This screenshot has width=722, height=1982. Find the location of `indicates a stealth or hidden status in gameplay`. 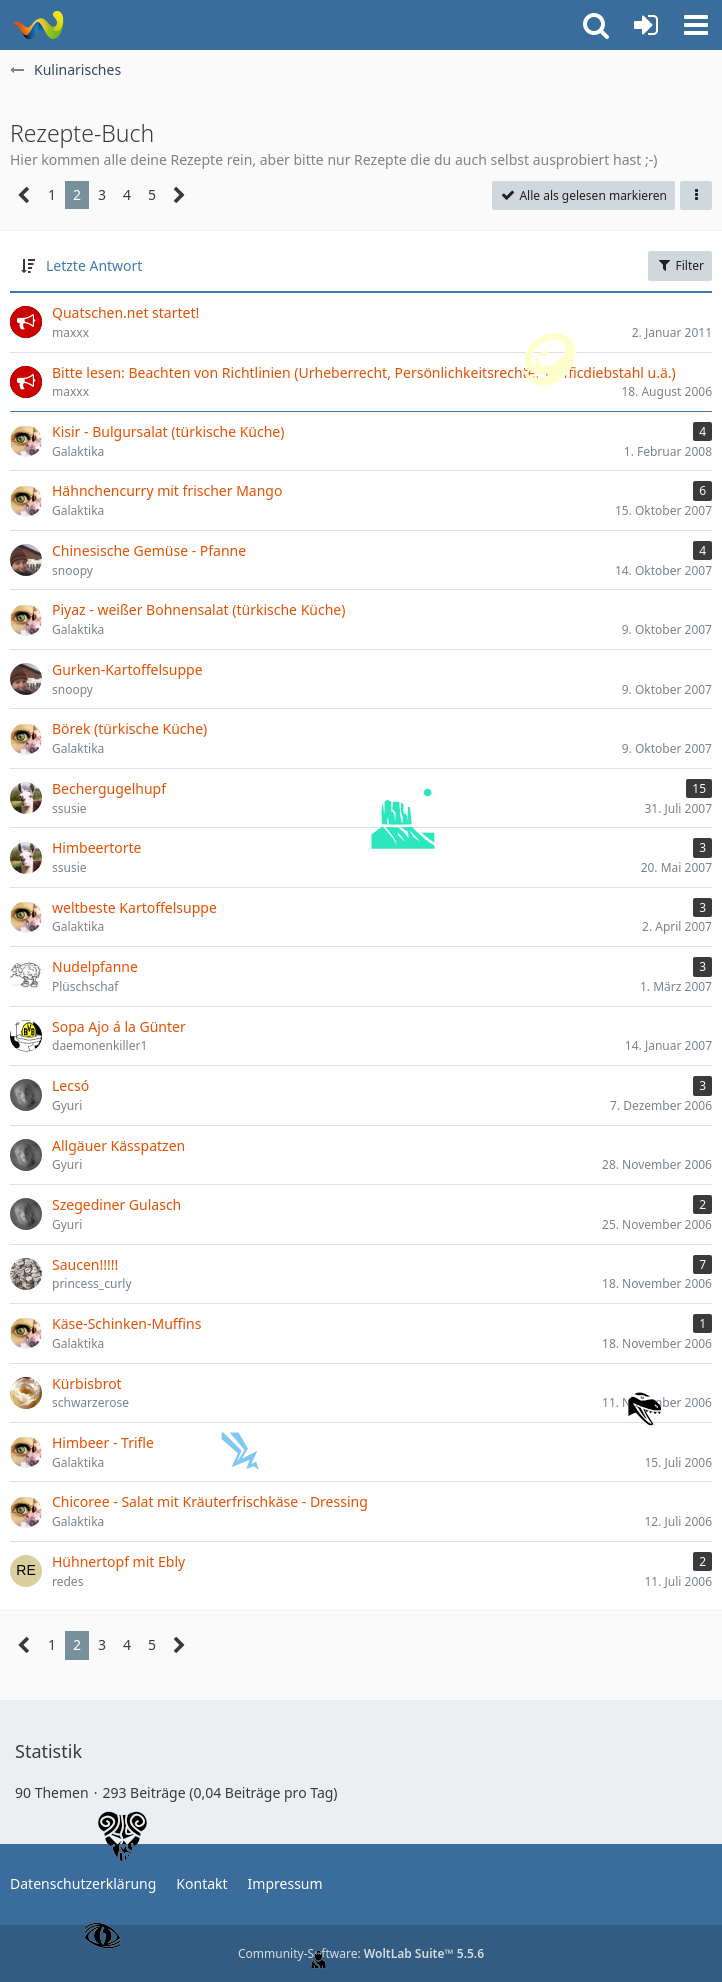

indicates a stealth or hidden status in gameplay is located at coordinates (102, 1935).